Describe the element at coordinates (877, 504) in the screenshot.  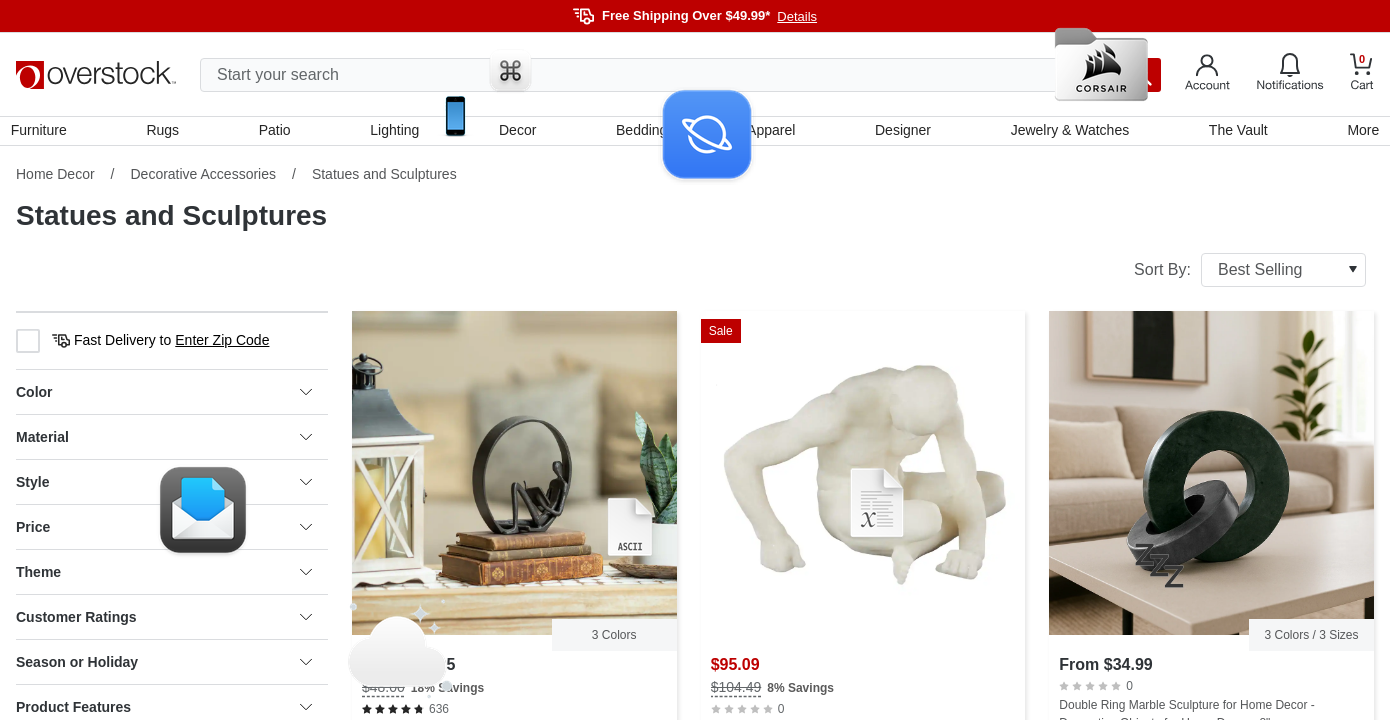
I see `xournal++ document file` at that location.